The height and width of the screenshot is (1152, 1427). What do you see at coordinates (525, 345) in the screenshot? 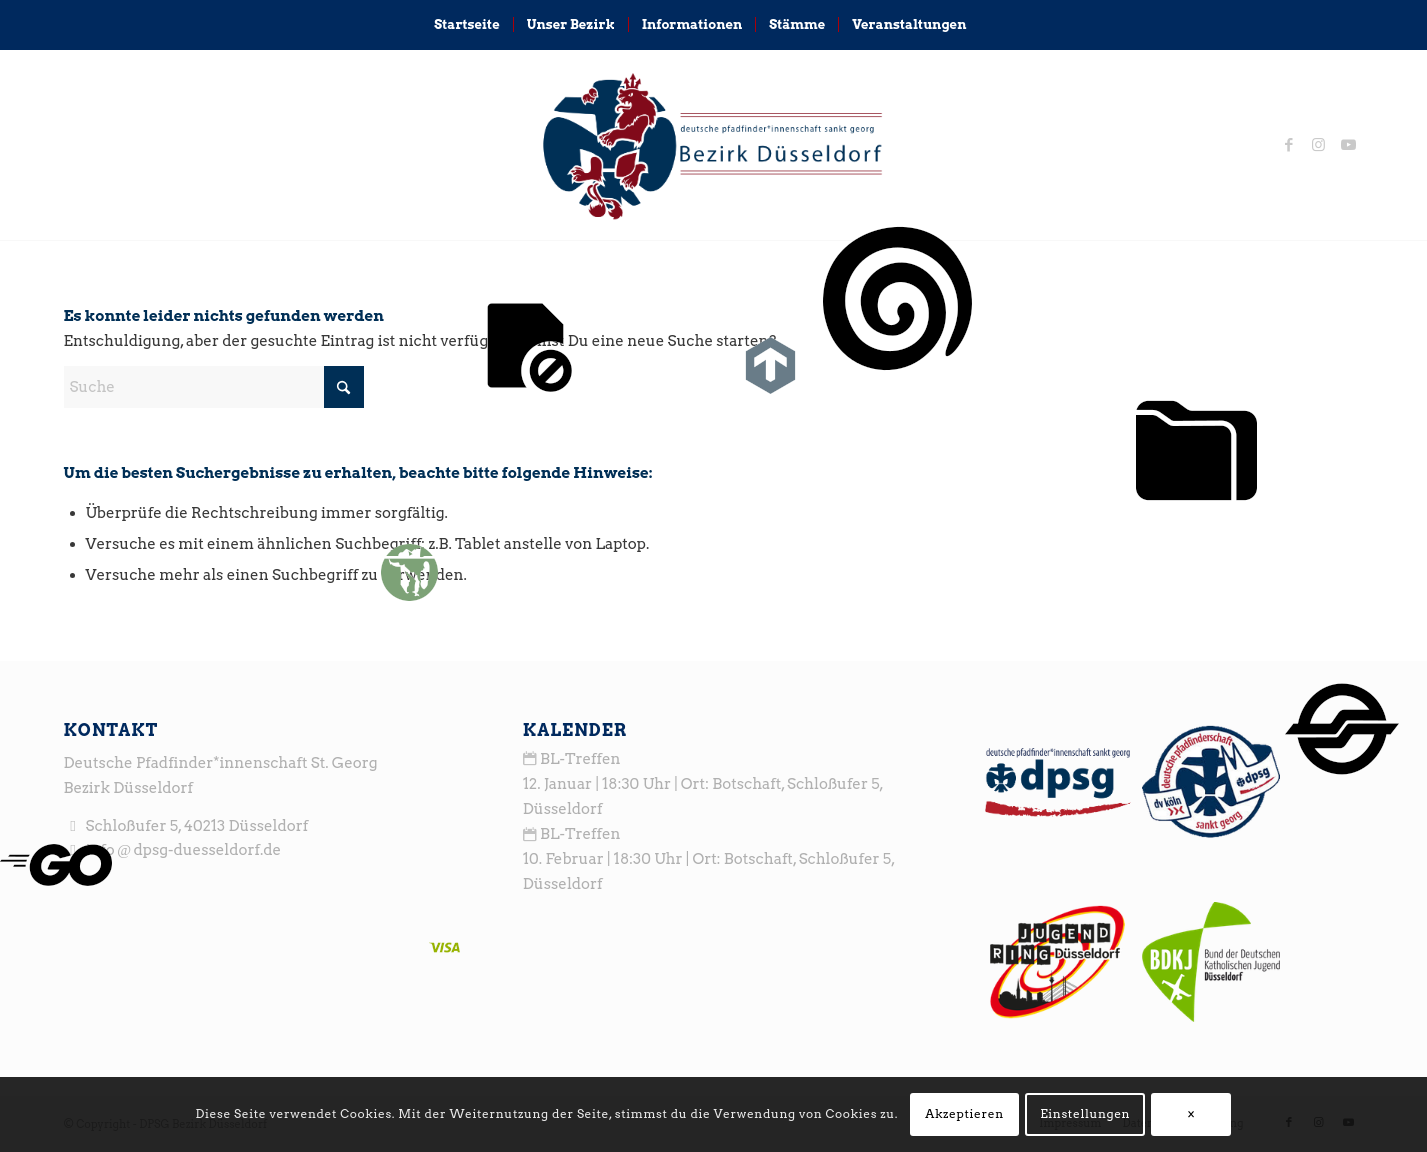
I see `file access denied or restricted` at bounding box center [525, 345].